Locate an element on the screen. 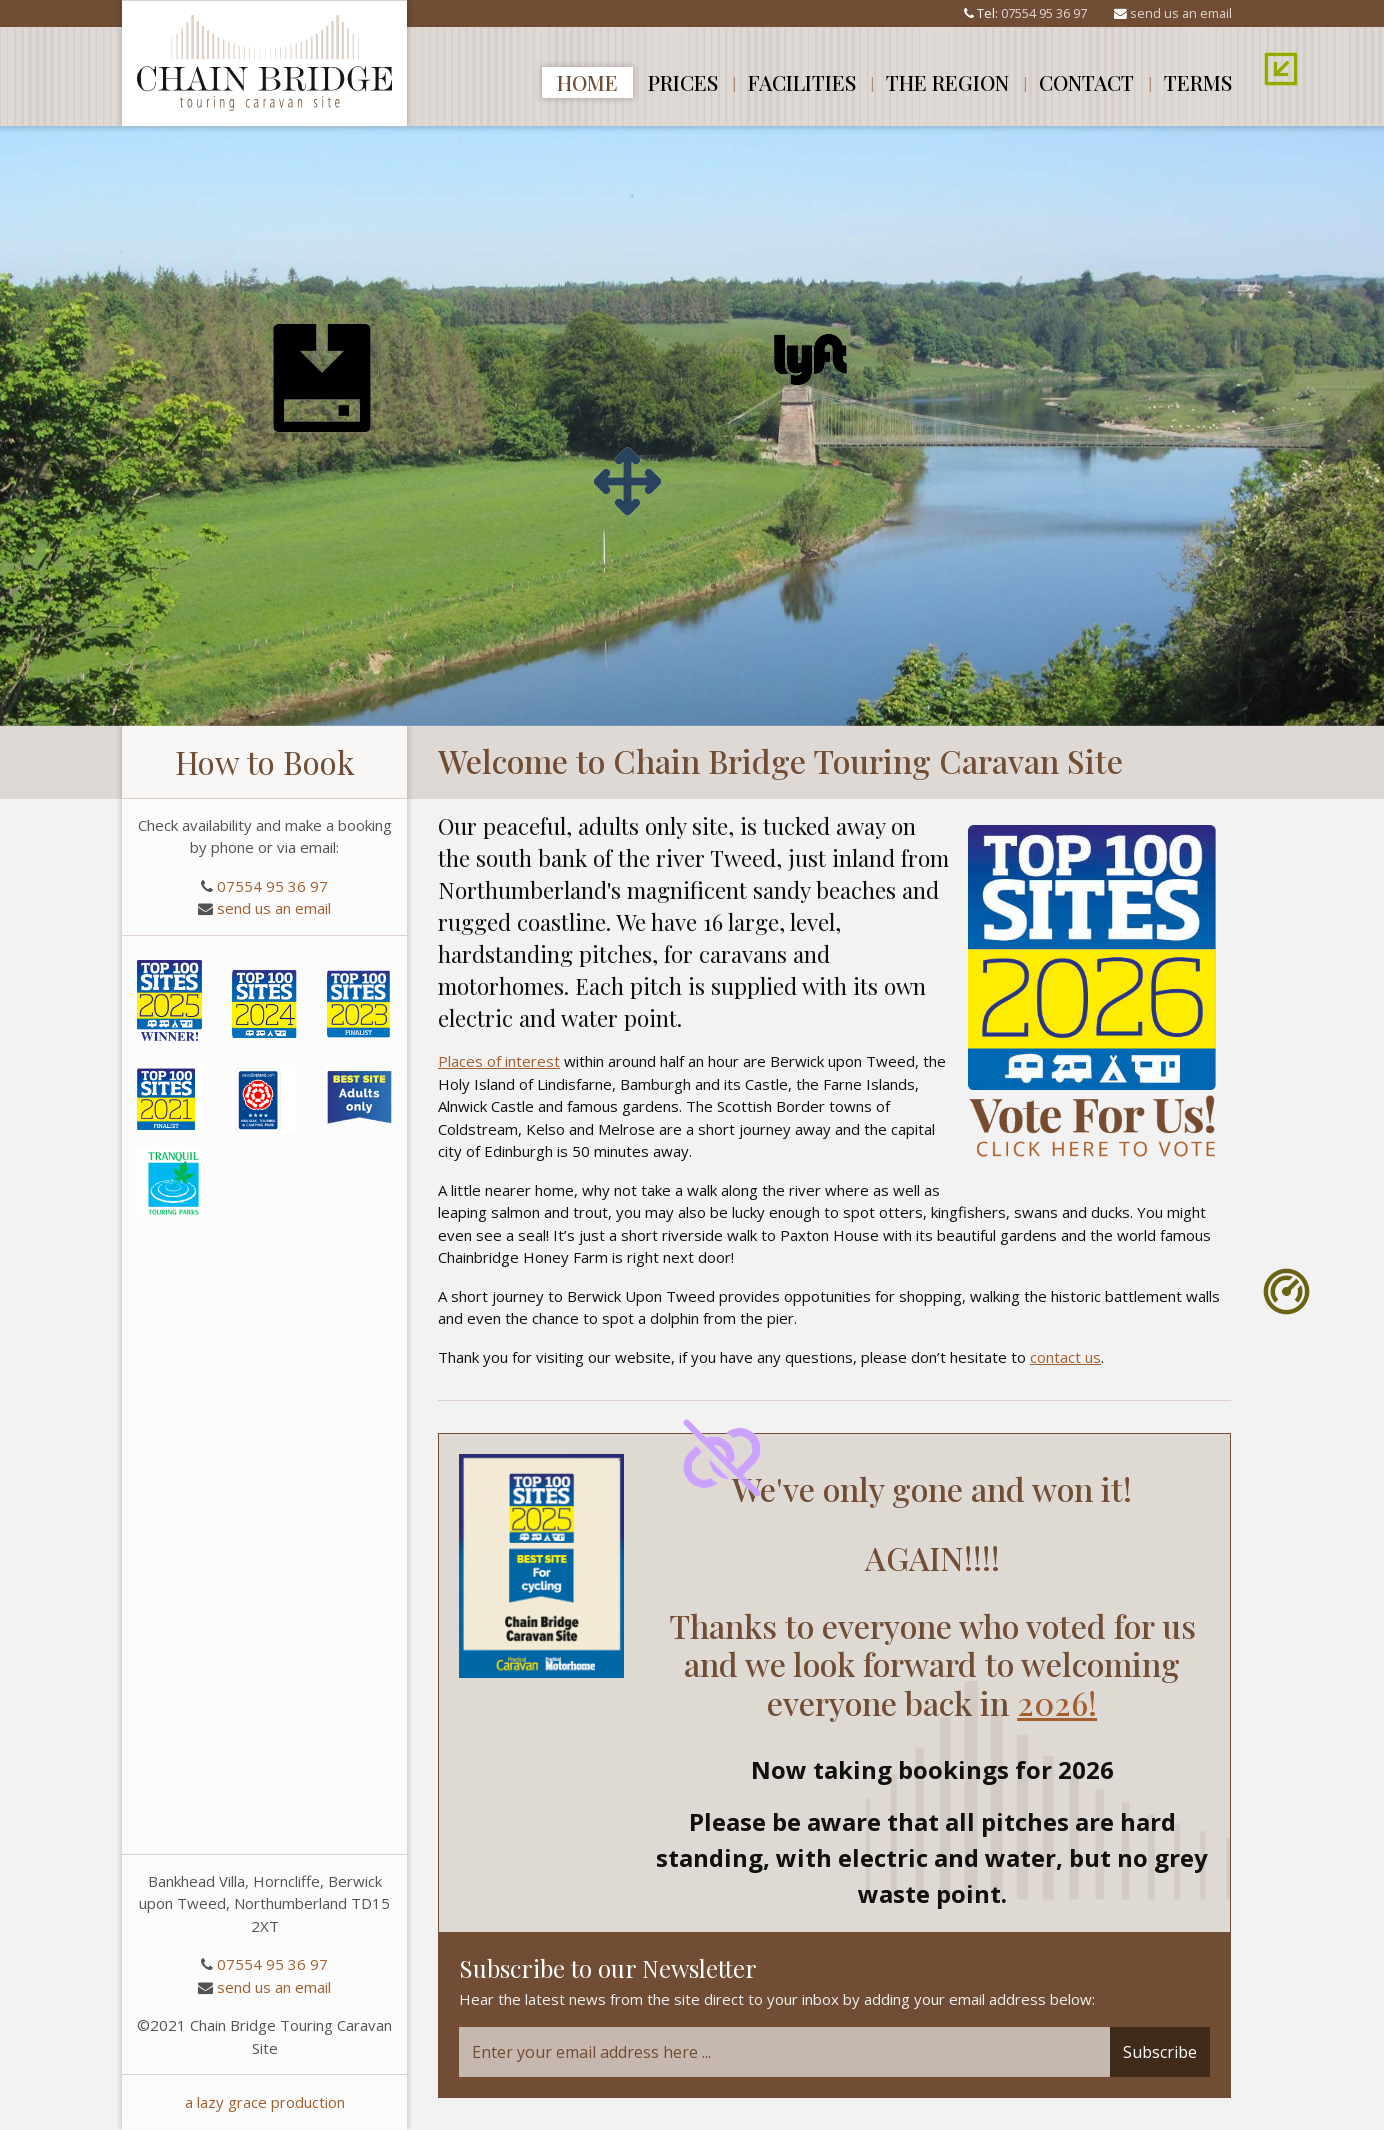 The height and width of the screenshot is (2130, 1384). install an app or software is located at coordinates (322, 378).